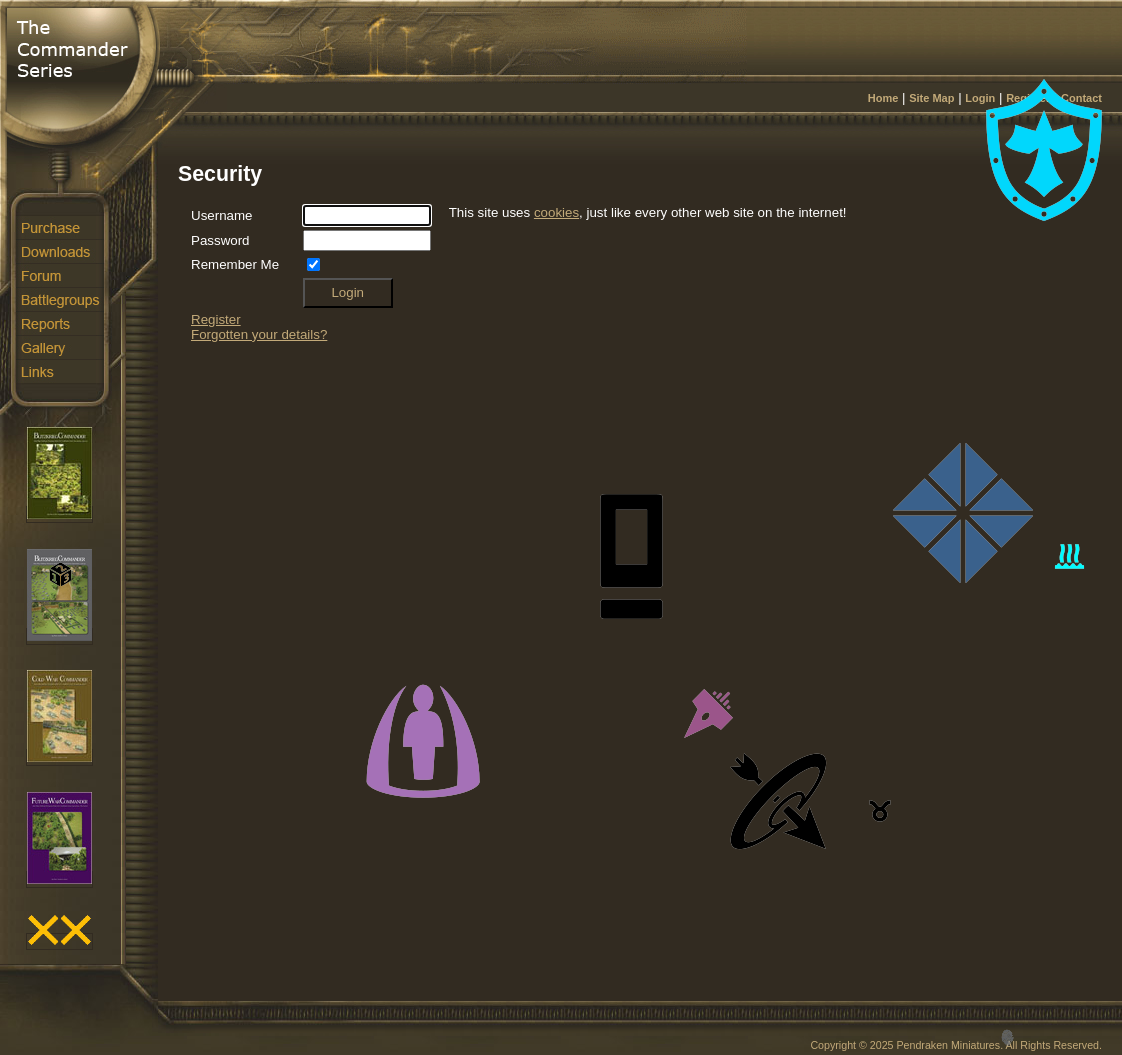 This screenshot has height=1055, width=1122. What do you see at coordinates (708, 713) in the screenshot?
I see `select light fighter spacecraft class` at bounding box center [708, 713].